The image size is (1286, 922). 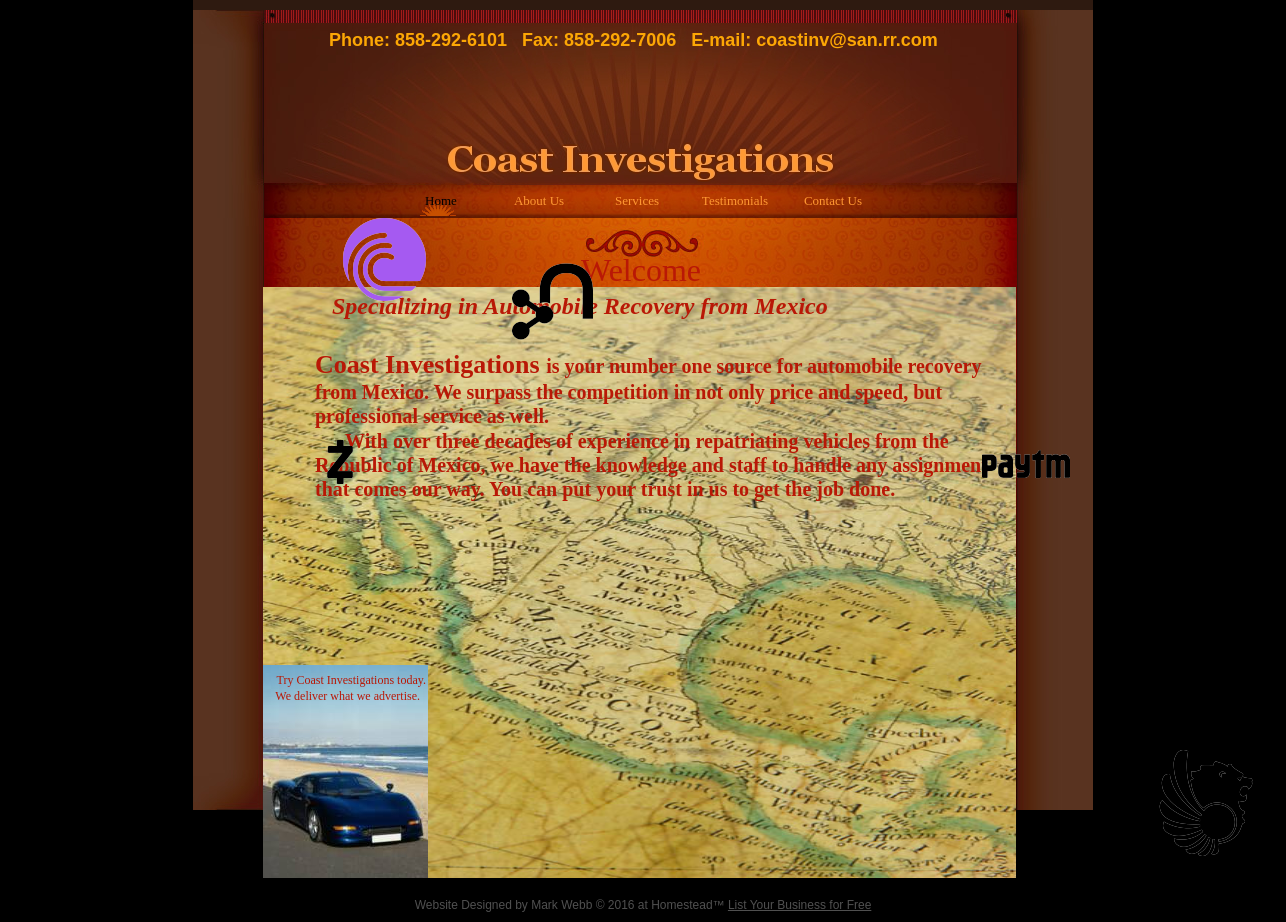 What do you see at coordinates (384, 259) in the screenshot?
I see `open BitTorrent application` at bounding box center [384, 259].